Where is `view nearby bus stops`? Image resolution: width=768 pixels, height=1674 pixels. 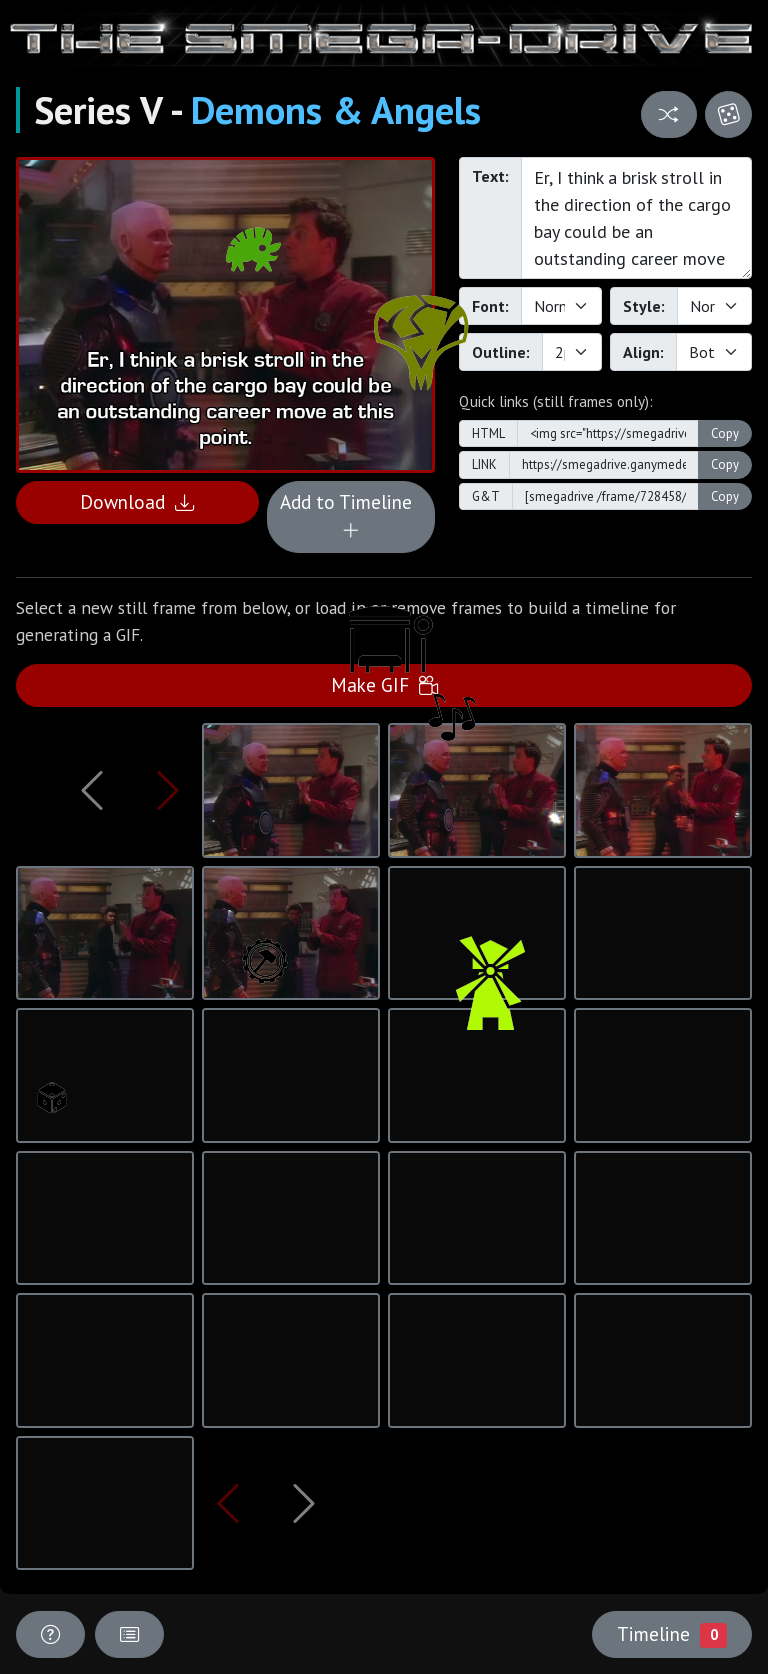 view nearby bus stops is located at coordinates (390, 639).